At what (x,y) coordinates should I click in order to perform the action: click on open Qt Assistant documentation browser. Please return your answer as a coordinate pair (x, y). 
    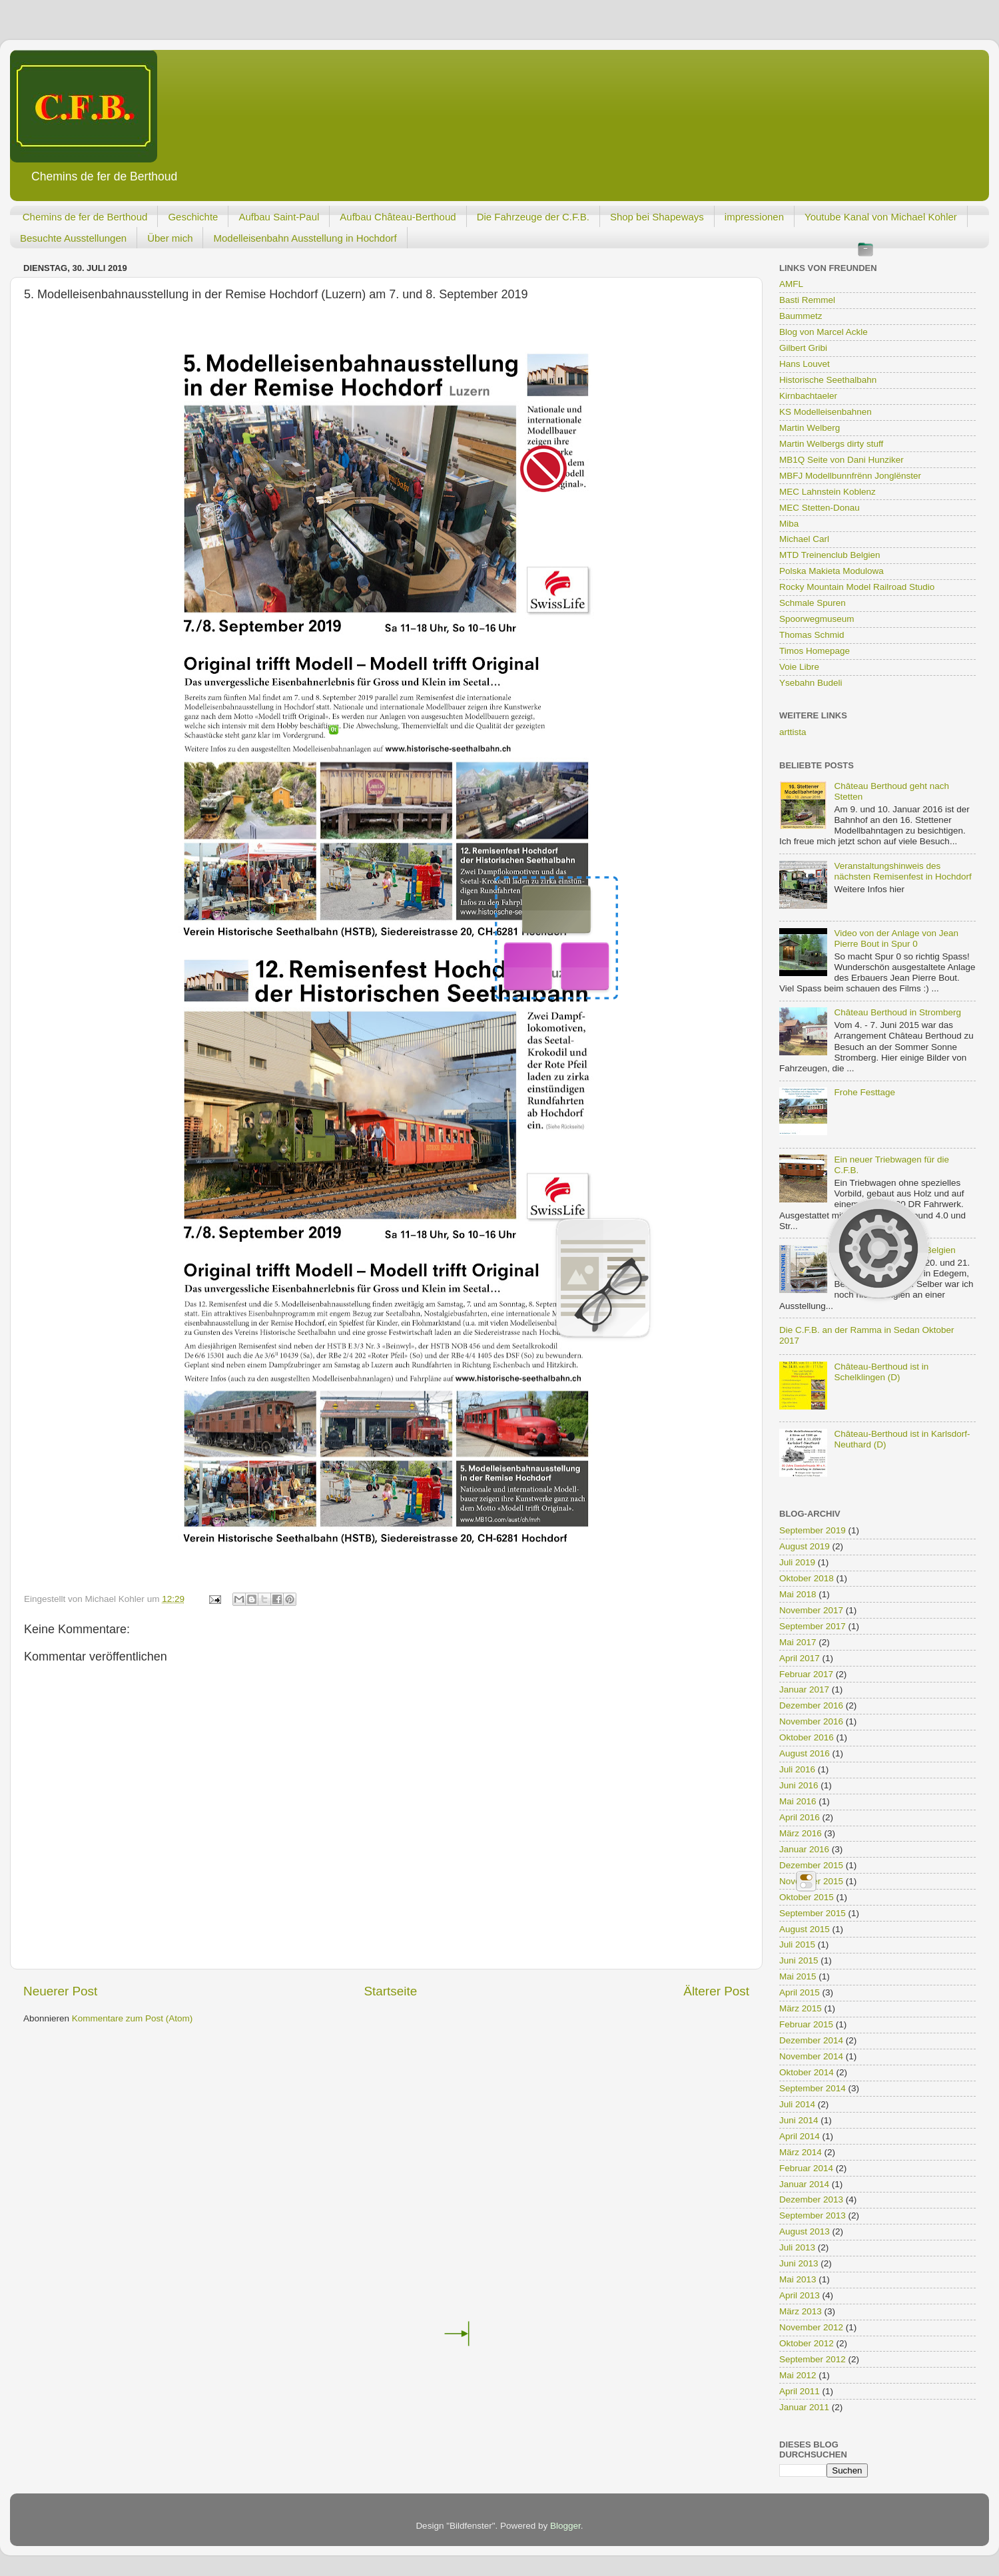
    Looking at the image, I should click on (334, 730).